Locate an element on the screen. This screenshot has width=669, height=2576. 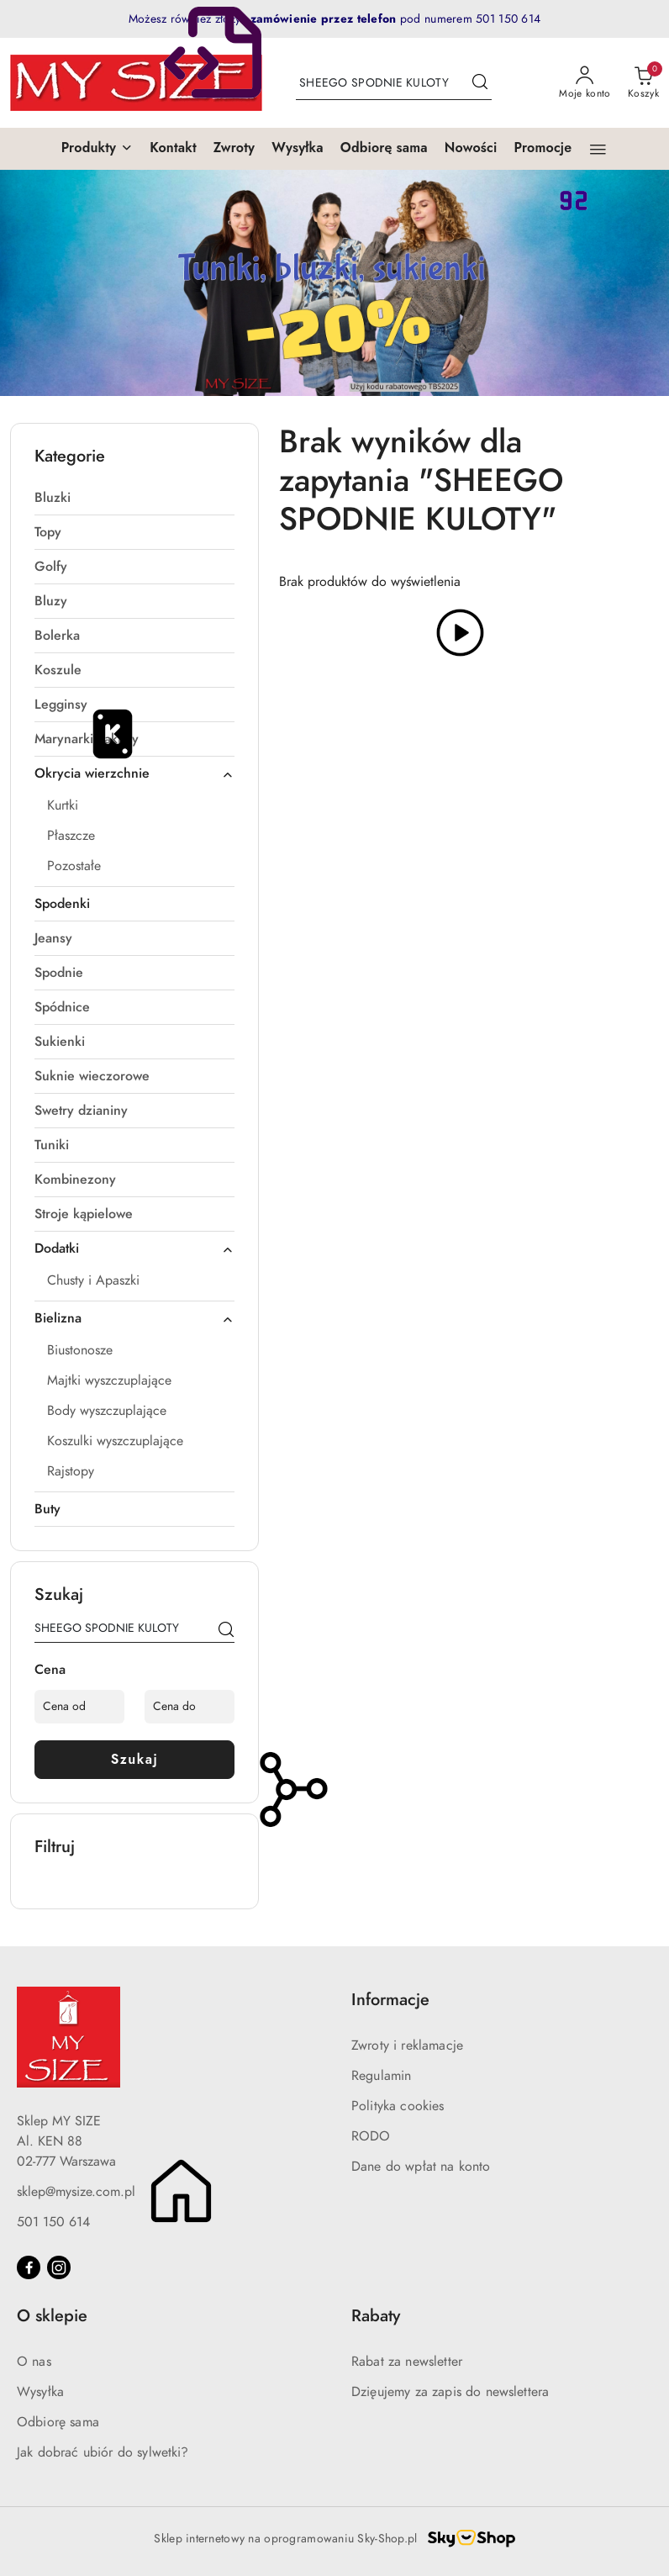
access AI model settings is located at coordinates (292, 1789).